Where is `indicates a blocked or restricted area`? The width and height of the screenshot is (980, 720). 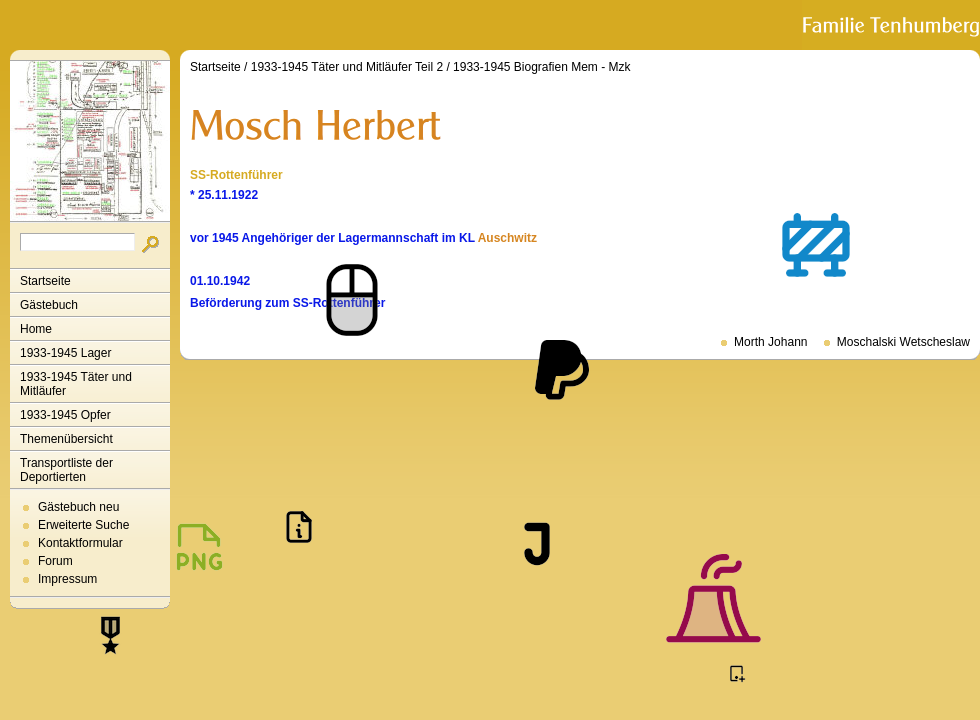 indicates a blocked or restricted area is located at coordinates (816, 243).